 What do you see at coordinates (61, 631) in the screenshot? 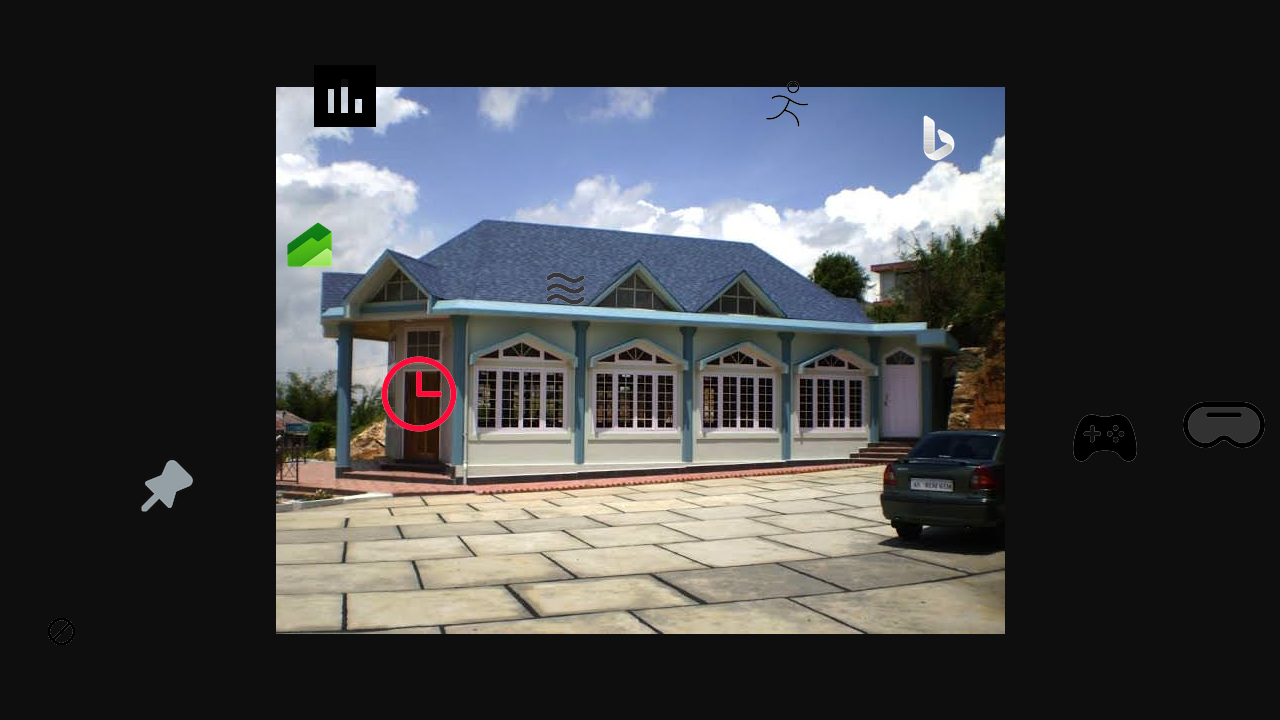
I see `block or ban a user` at bounding box center [61, 631].